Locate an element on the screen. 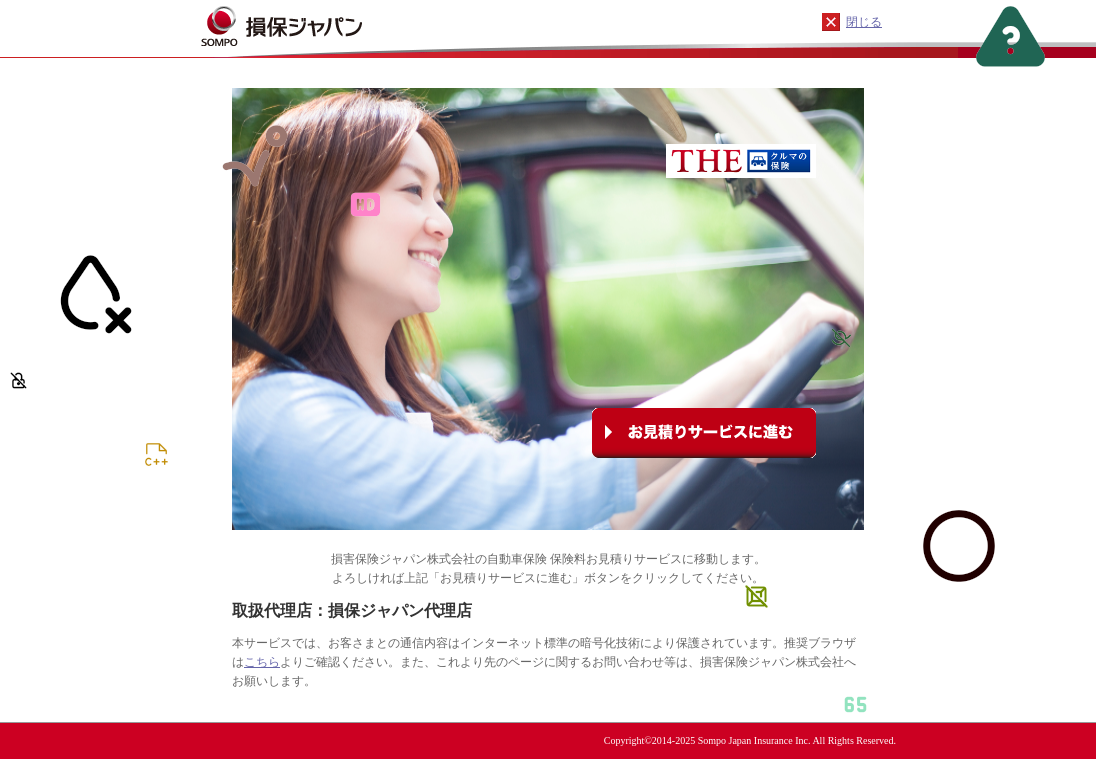 This screenshot has height=759, width=1096. disable box model view is located at coordinates (756, 596).